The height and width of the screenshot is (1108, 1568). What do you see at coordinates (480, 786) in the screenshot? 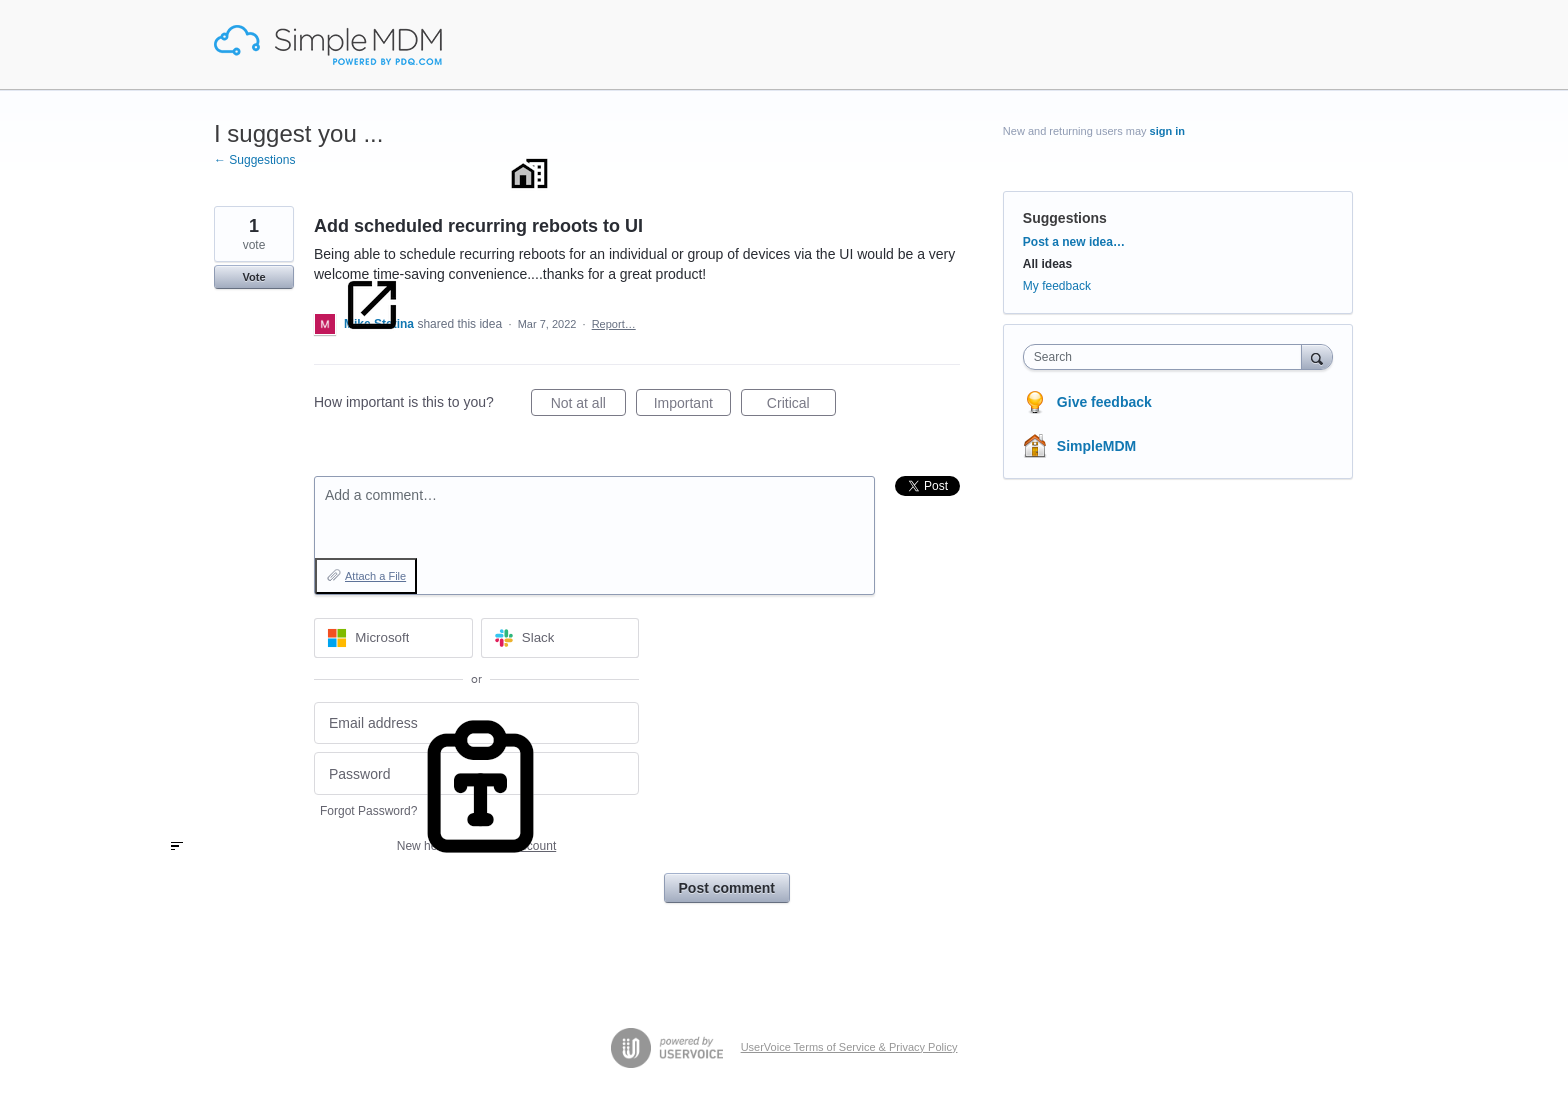
I see `access text formatting options for clipboard content` at bounding box center [480, 786].